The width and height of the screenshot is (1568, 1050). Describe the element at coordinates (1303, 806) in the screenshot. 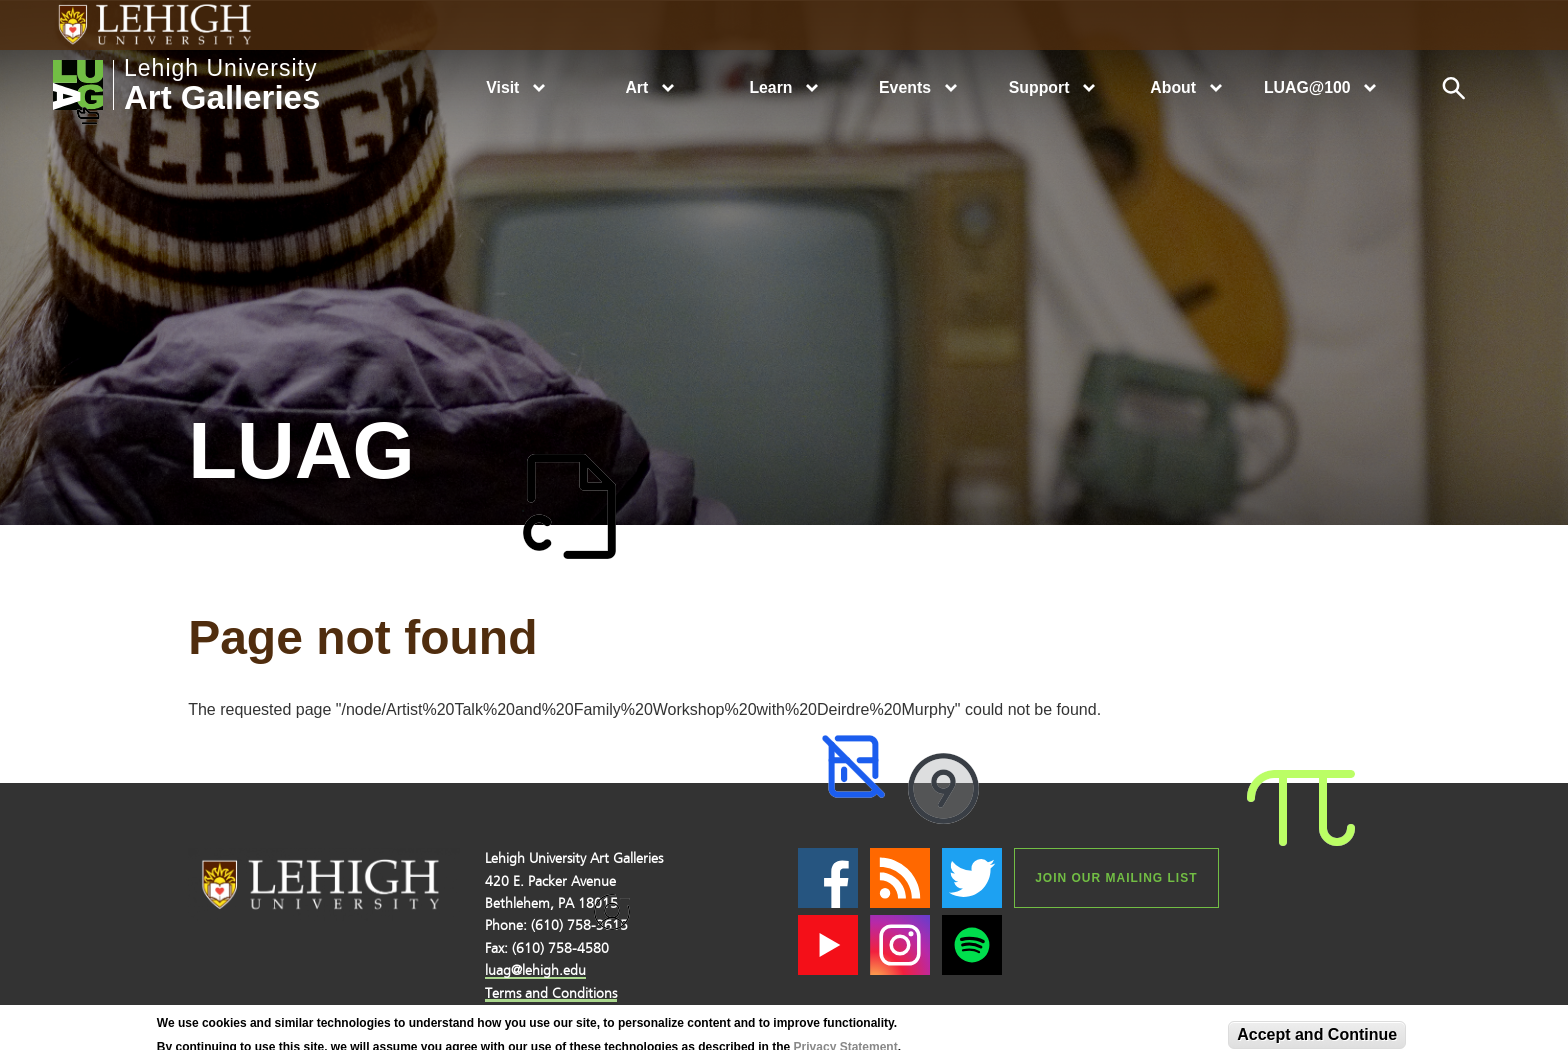

I see `access mathematical constants or formulas` at that location.